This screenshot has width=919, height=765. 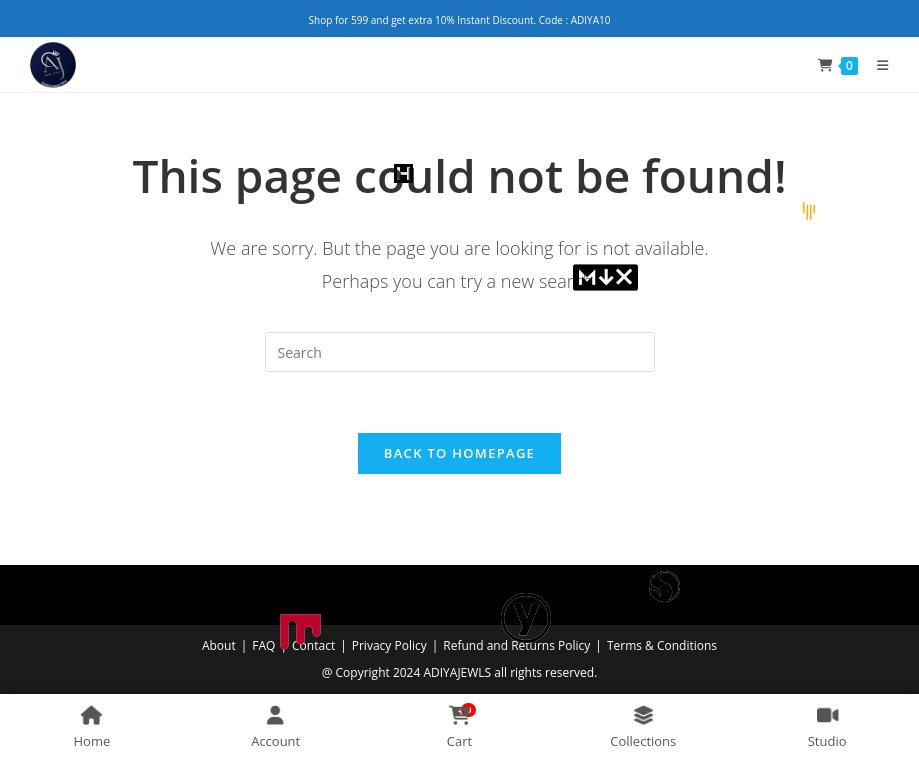 I want to click on MDX file format or project indicator, so click(x=605, y=277).